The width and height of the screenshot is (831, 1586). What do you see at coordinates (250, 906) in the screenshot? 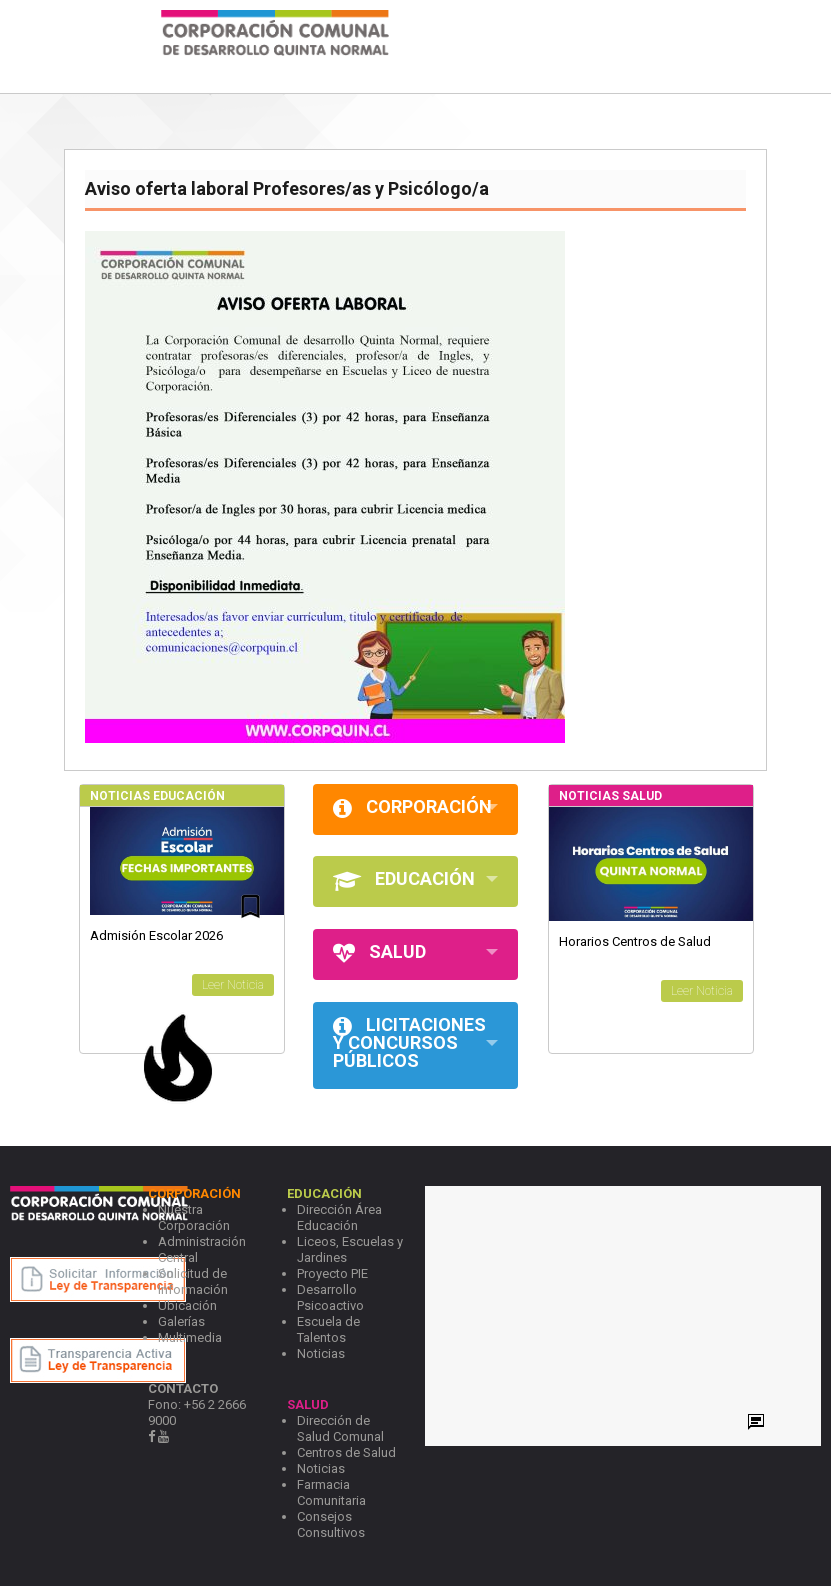
I see `bookmark this item` at bounding box center [250, 906].